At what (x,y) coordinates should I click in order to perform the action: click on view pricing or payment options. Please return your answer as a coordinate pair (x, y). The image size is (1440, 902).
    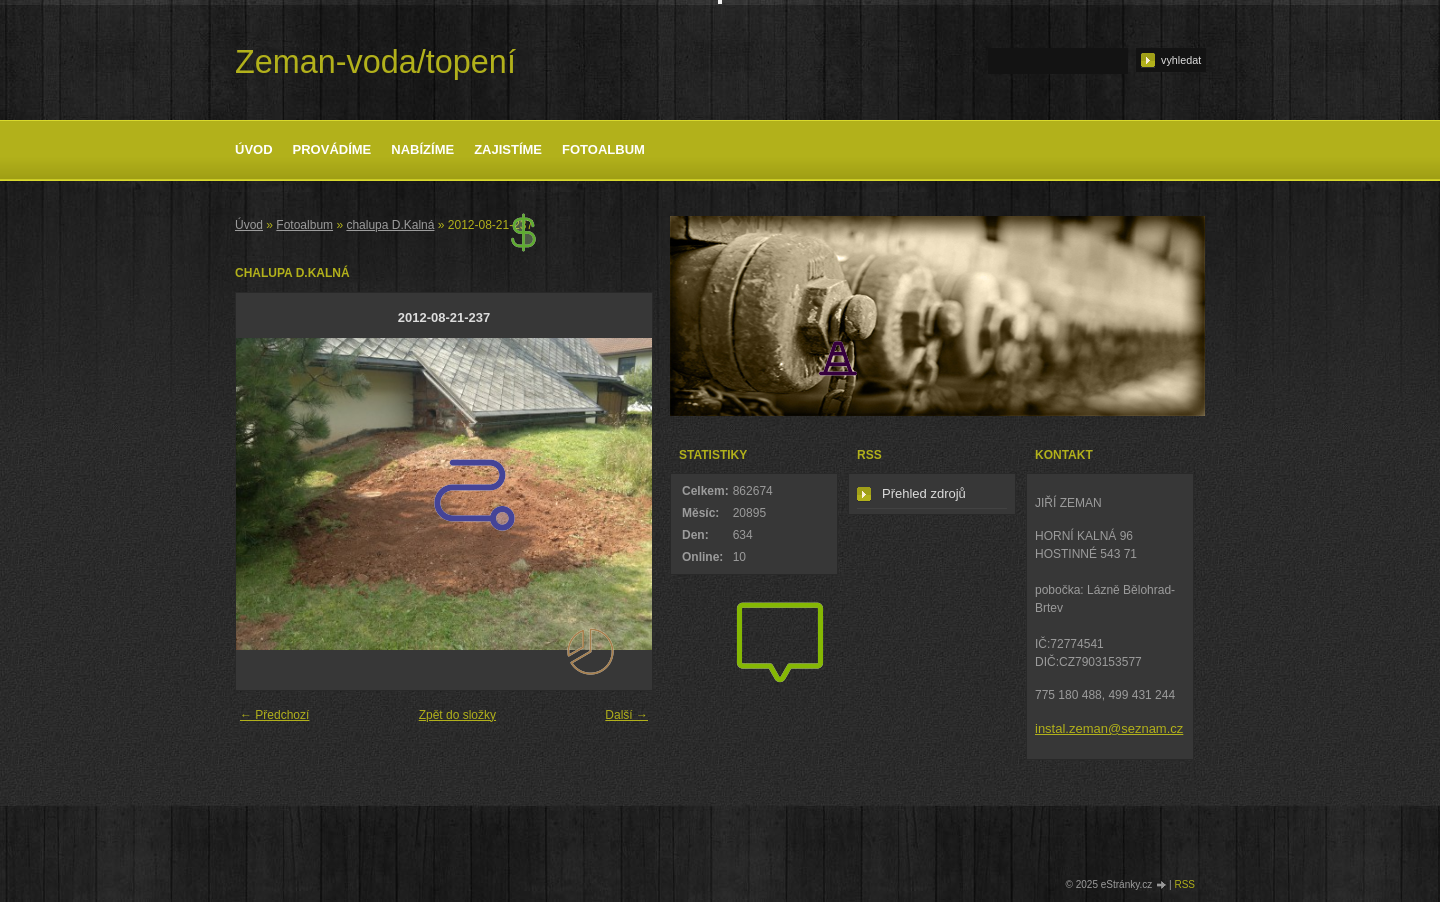
    Looking at the image, I should click on (523, 232).